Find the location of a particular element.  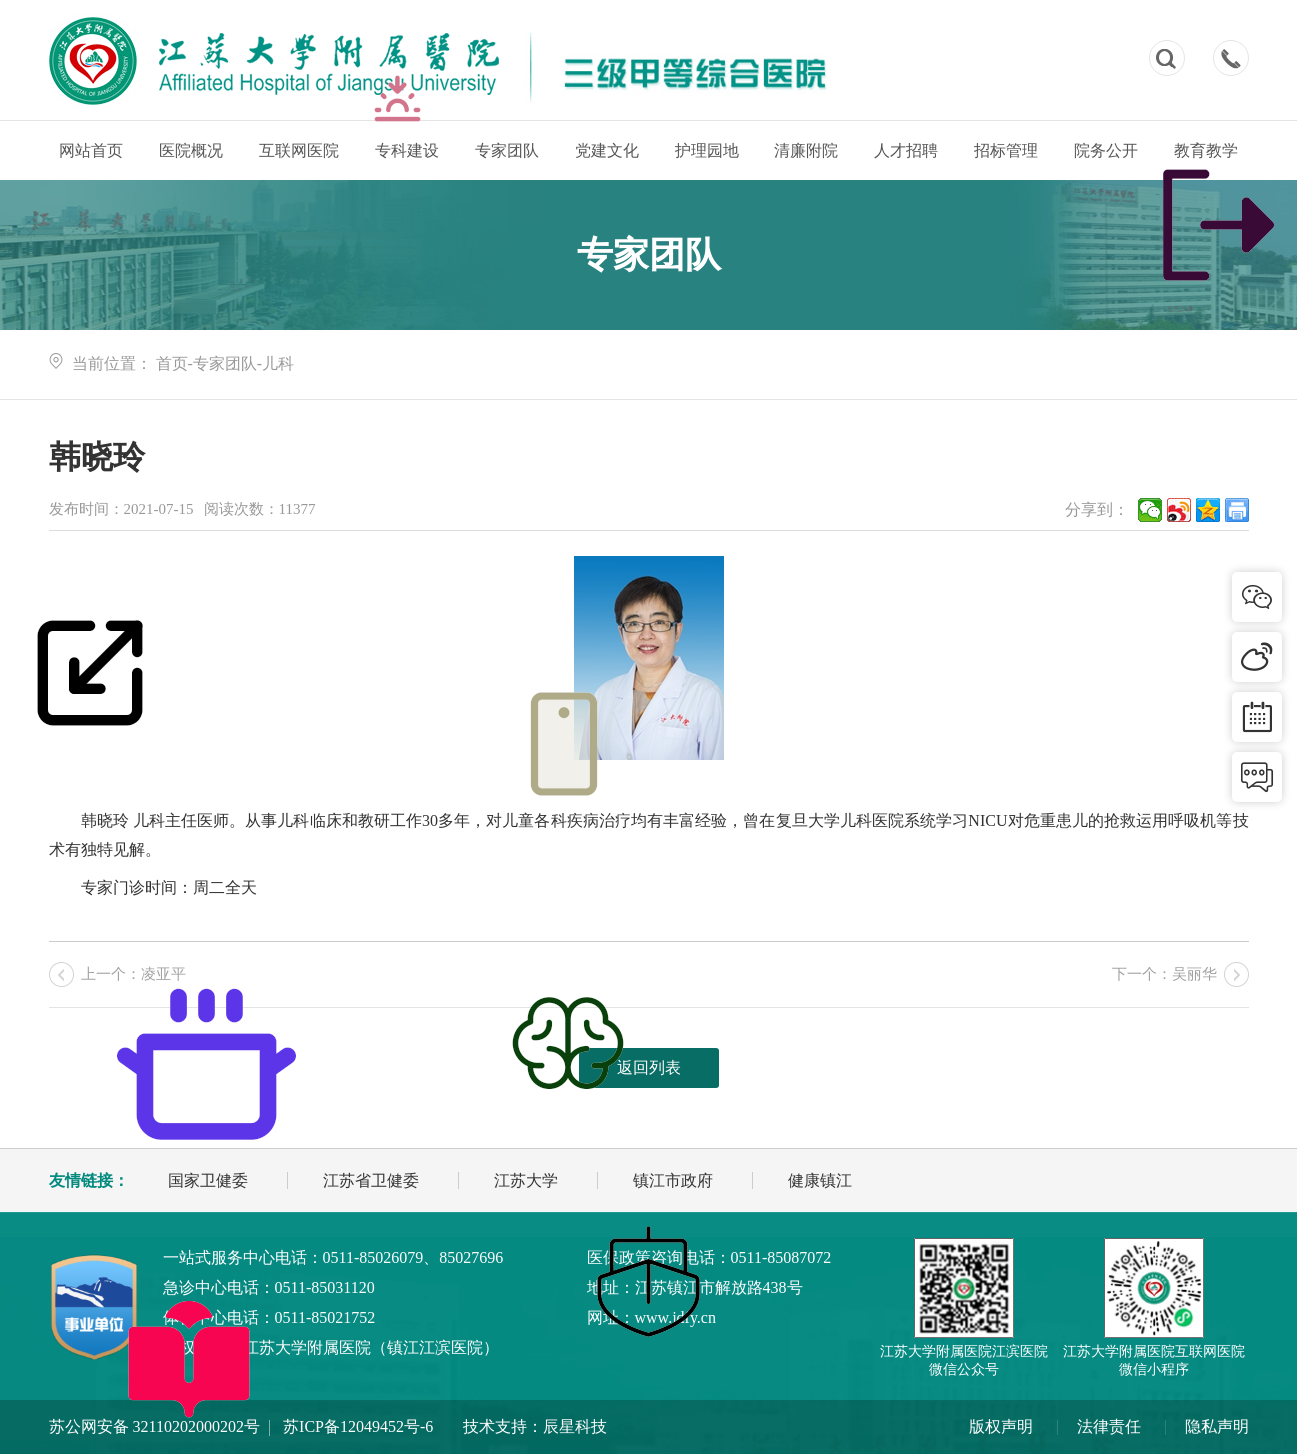

sign out of your account is located at coordinates (1214, 225).